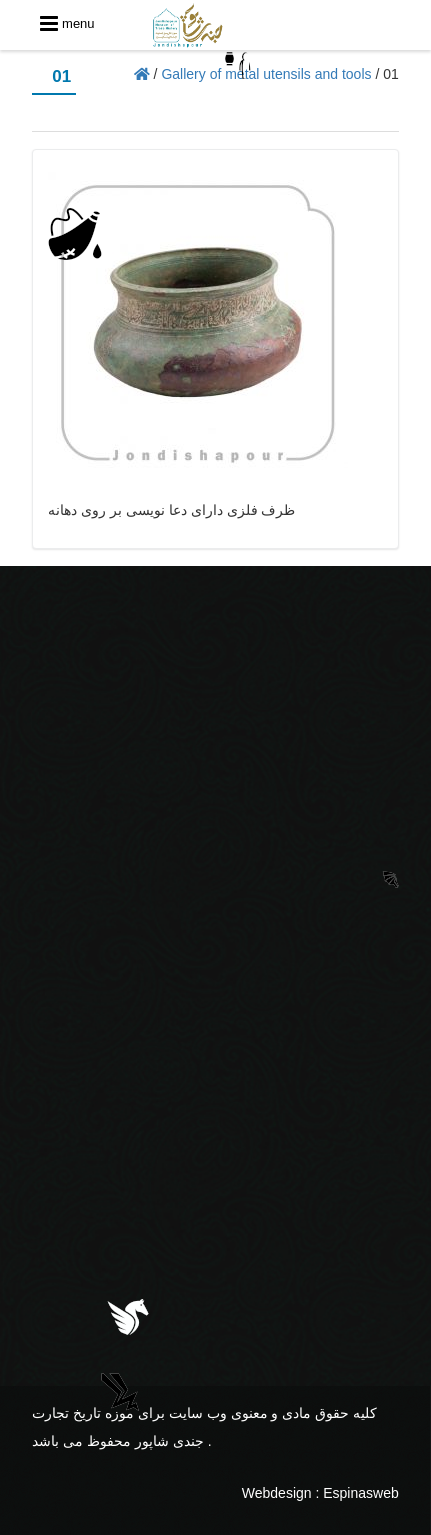  I want to click on select bat or vampire character class, so click(390, 879).